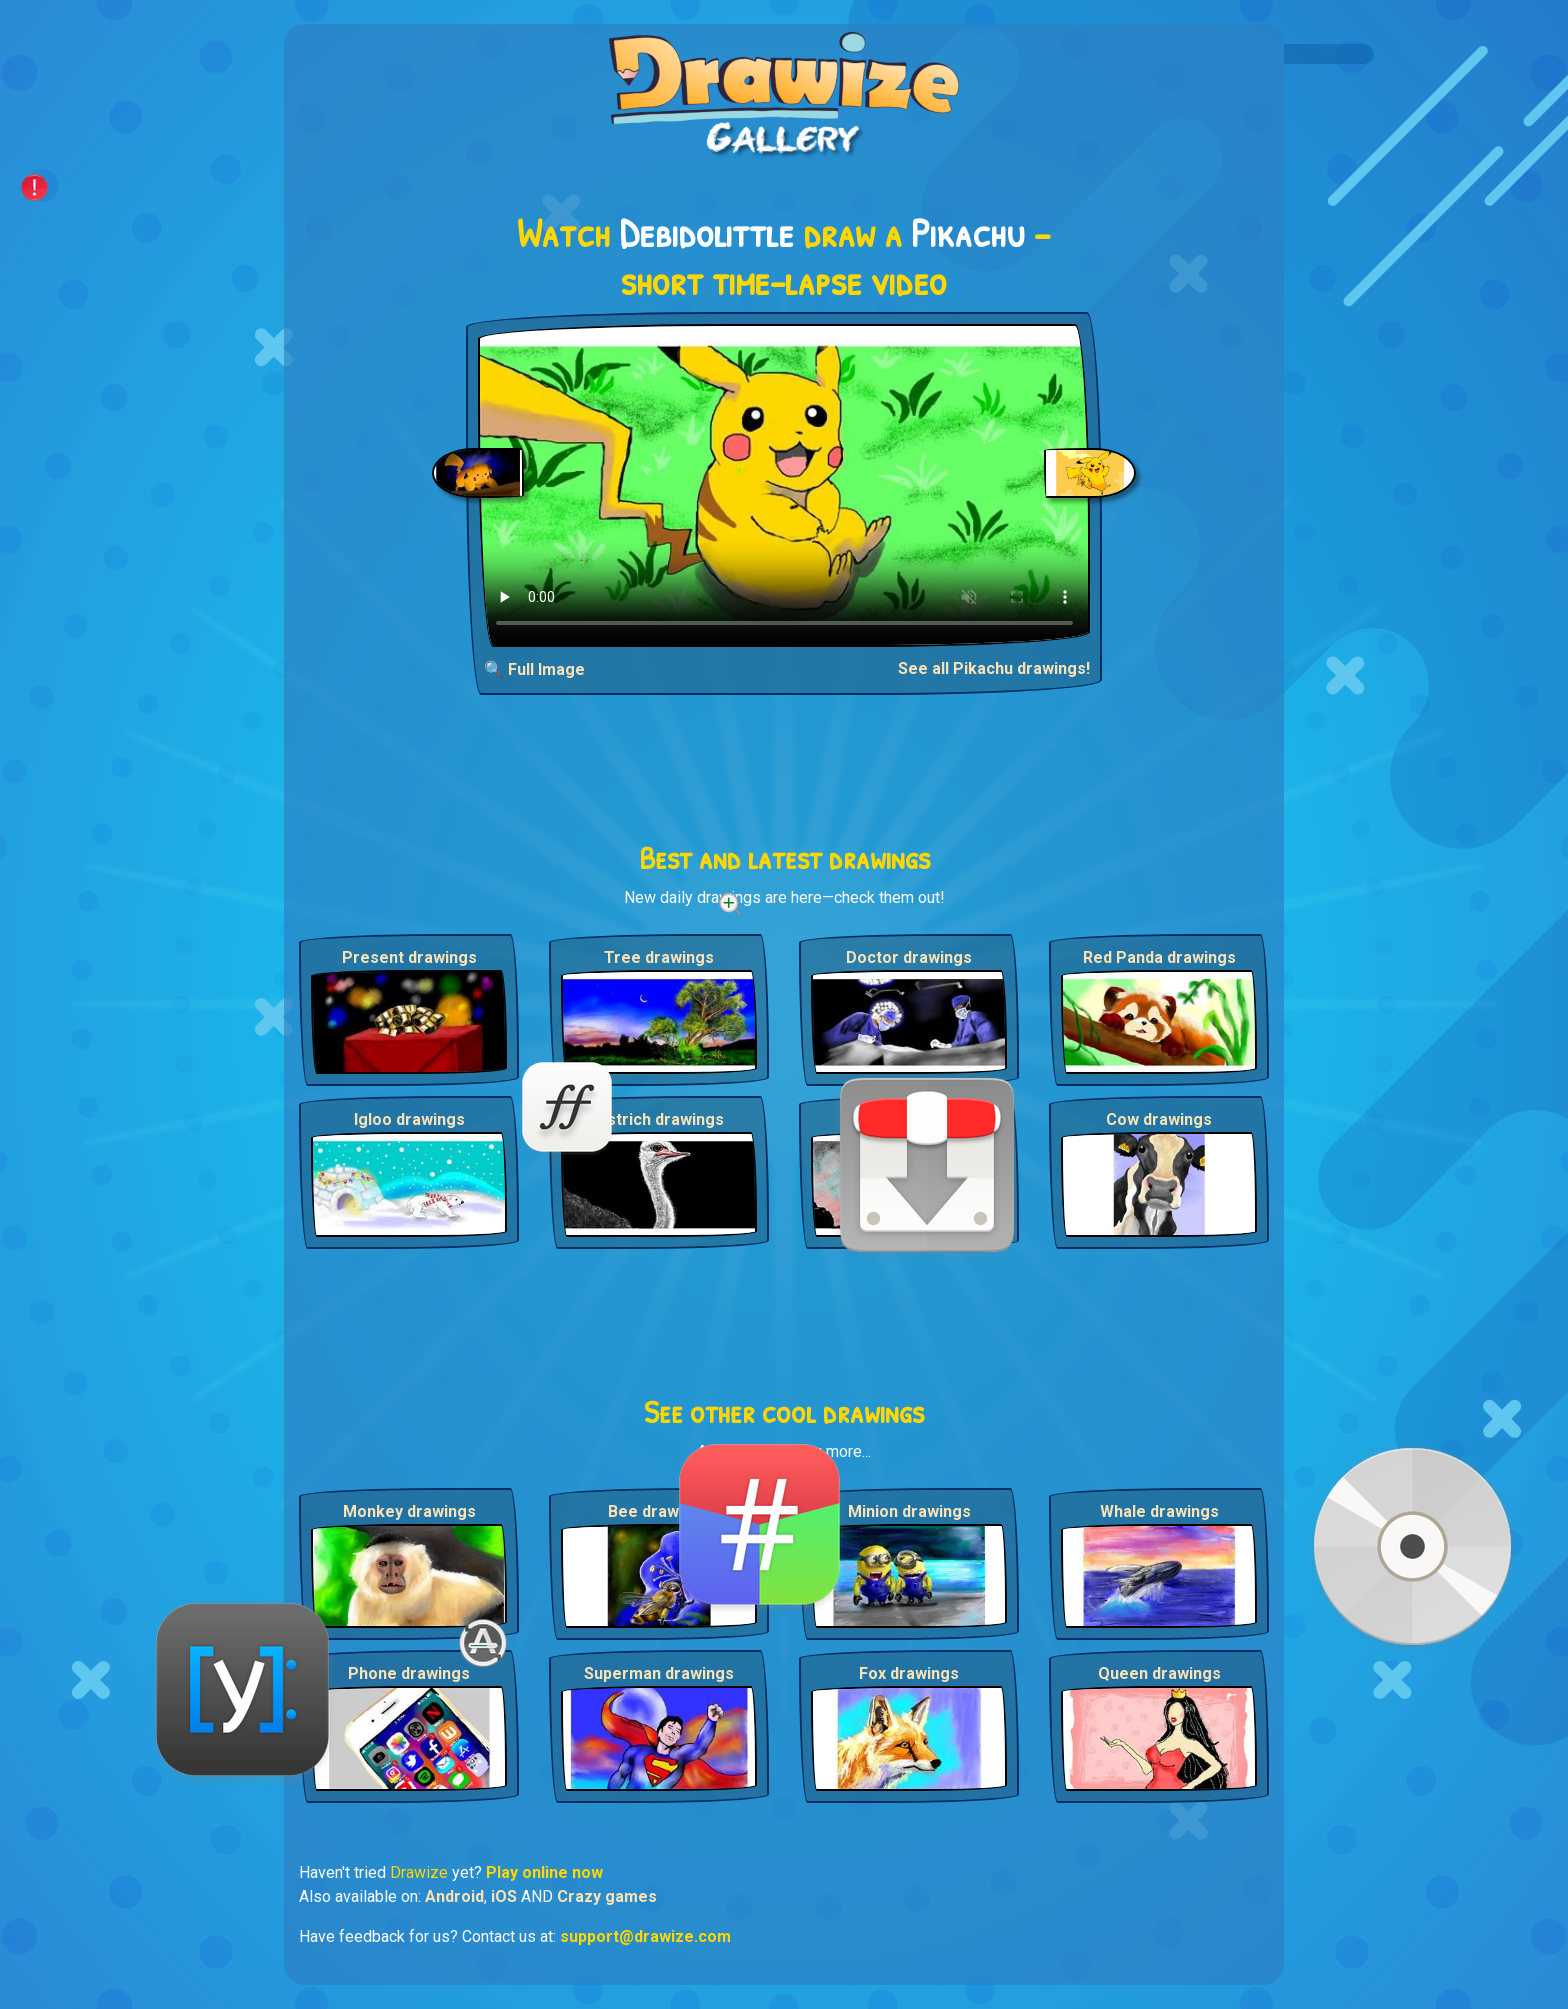 The height and width of the screenshot is (2009, 1568). What do you see at coordinates (34, 187) in the screenshot?
I see `indicates an application error or crash` at bounding box center [34, 187].